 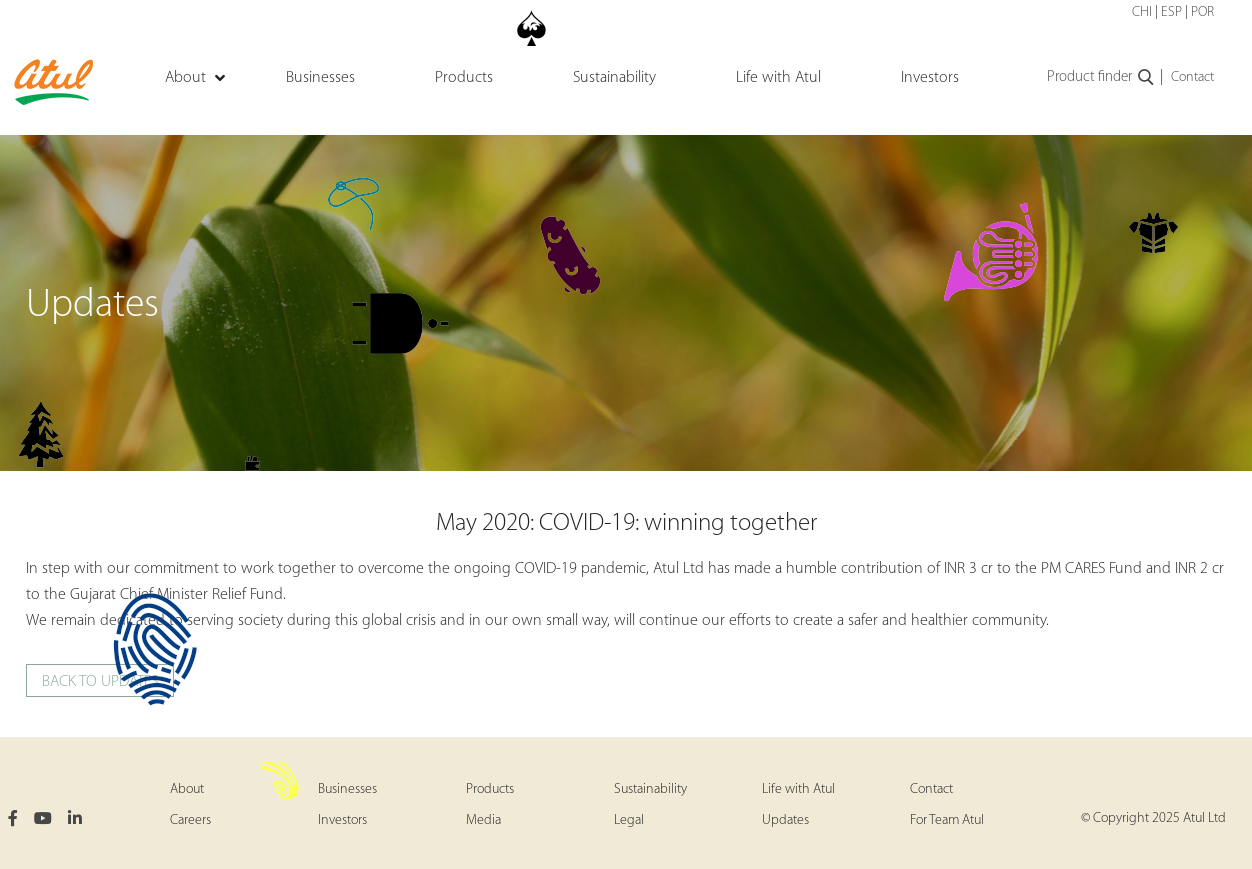 I want to click on authenticate using fingerprint, so click(x=154, y=648).